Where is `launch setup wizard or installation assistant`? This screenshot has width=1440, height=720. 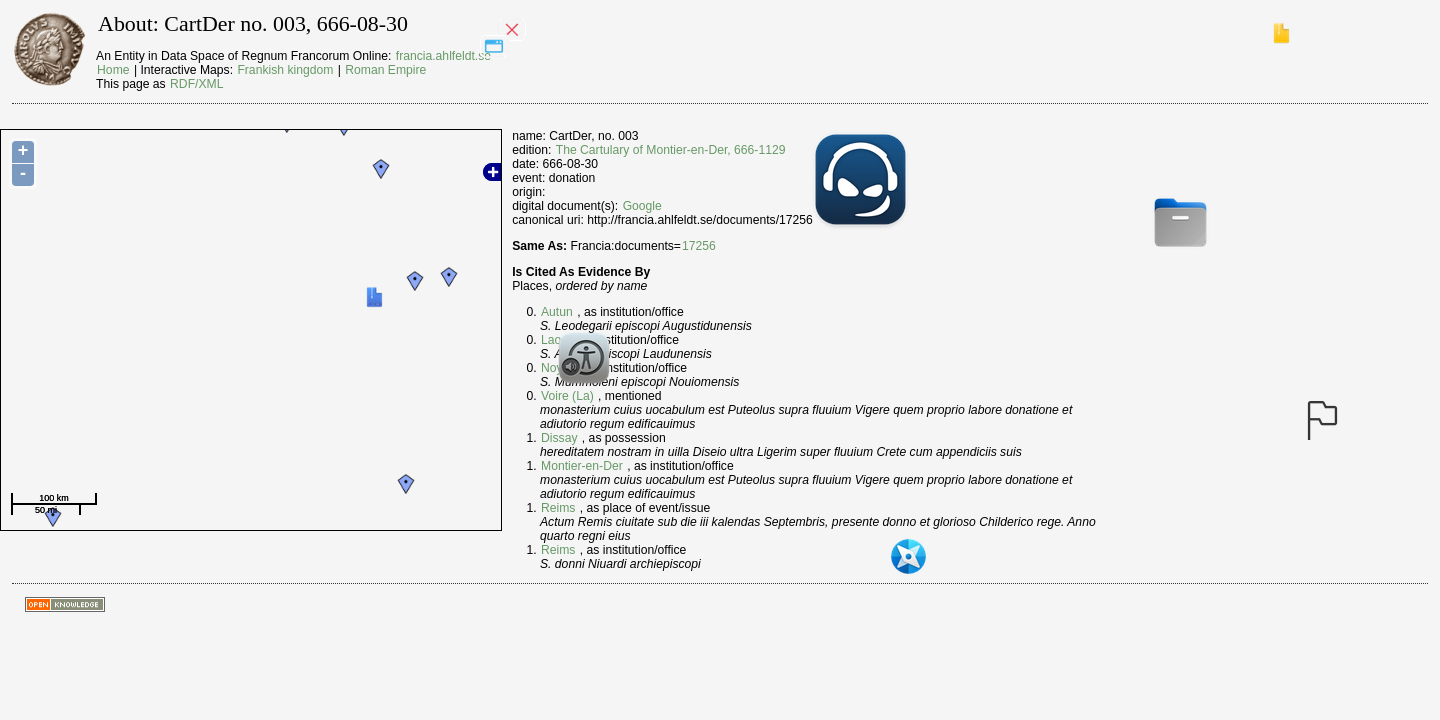 launch setup wizard or installation assistant is located at coordinates (908, 556).